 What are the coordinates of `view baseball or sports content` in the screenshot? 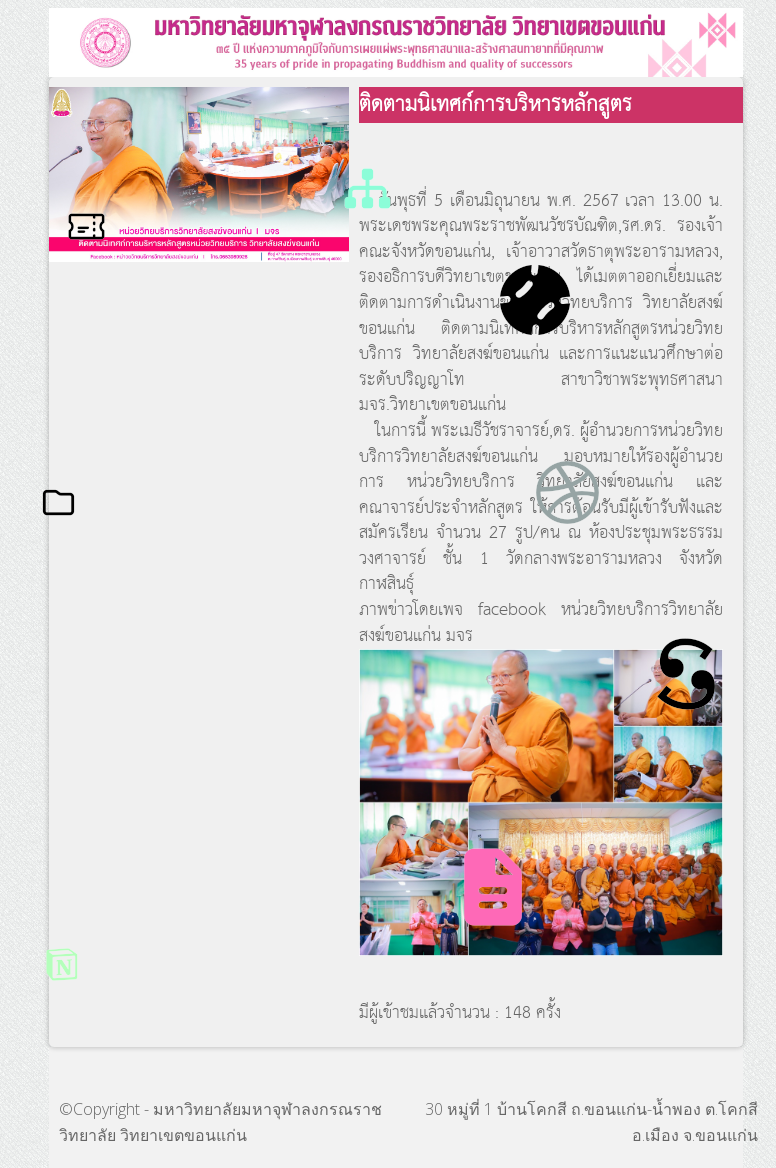 It's located at (535, 300).